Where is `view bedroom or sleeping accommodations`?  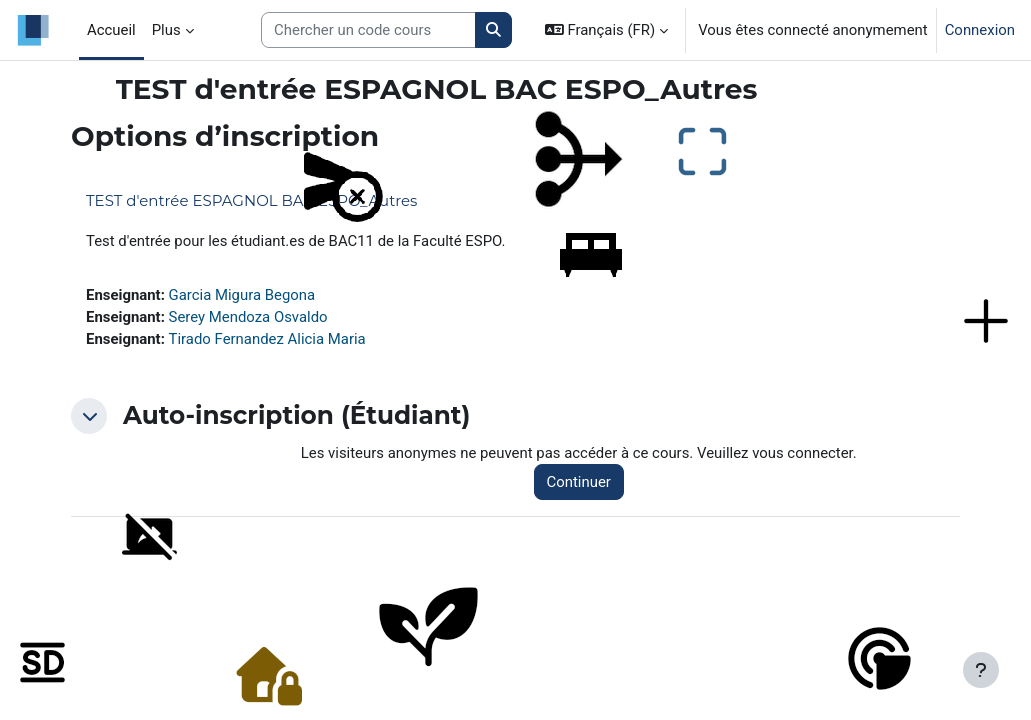
view bedroom or sleeping accommodations is located at coordinates (591, 255).